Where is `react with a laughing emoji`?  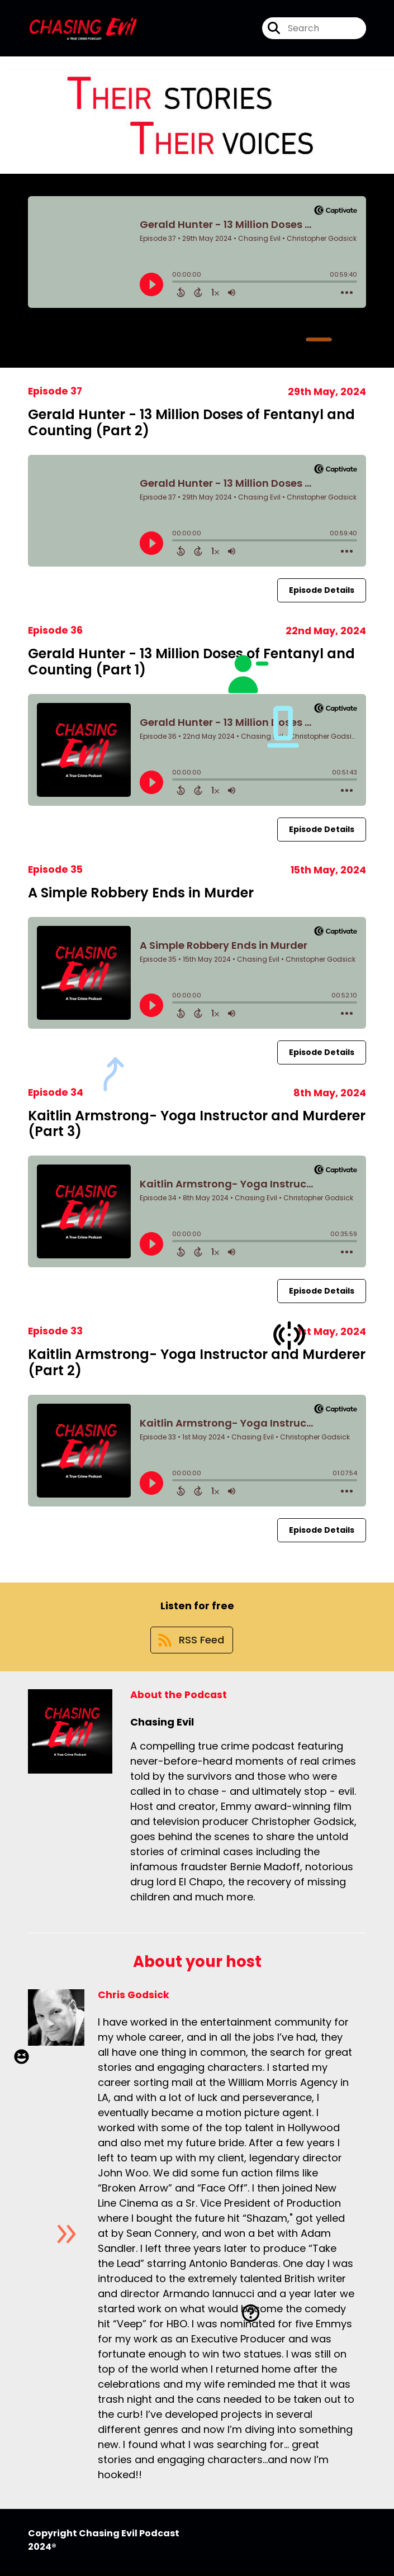
react with a laughing emoji is located at coordinates (21, 2056).